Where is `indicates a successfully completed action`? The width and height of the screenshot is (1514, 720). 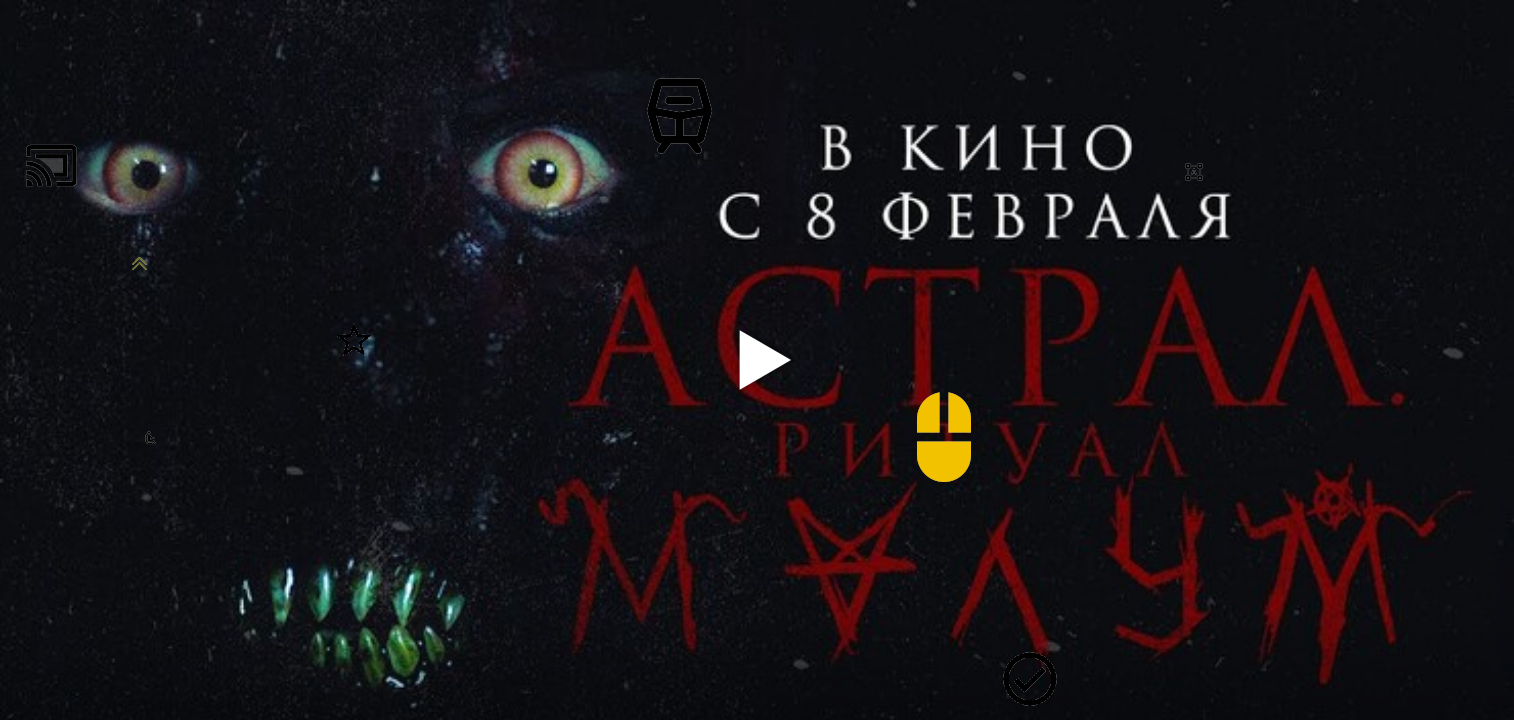
indicates a successfully completed action is located at coordinates (1030, 679).